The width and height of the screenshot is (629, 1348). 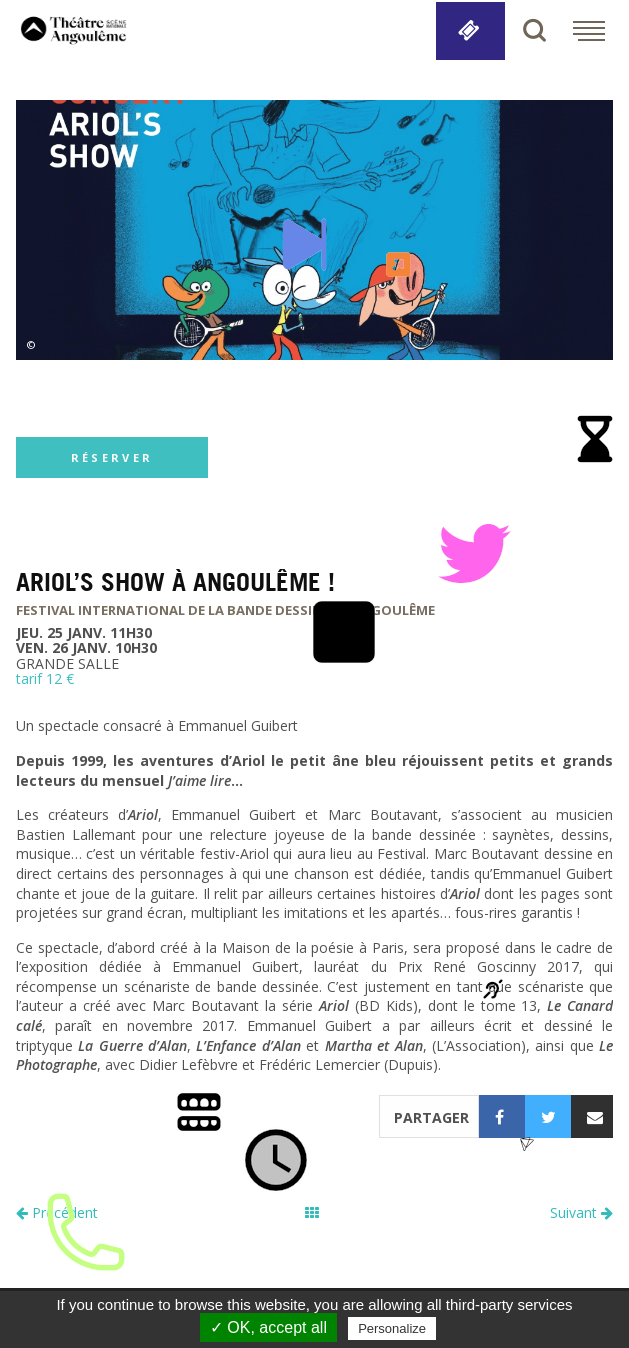 What do you see at coordinates (344, 632) in the screenshot?
I see `stop media playback` at bounding box center [344, 632].